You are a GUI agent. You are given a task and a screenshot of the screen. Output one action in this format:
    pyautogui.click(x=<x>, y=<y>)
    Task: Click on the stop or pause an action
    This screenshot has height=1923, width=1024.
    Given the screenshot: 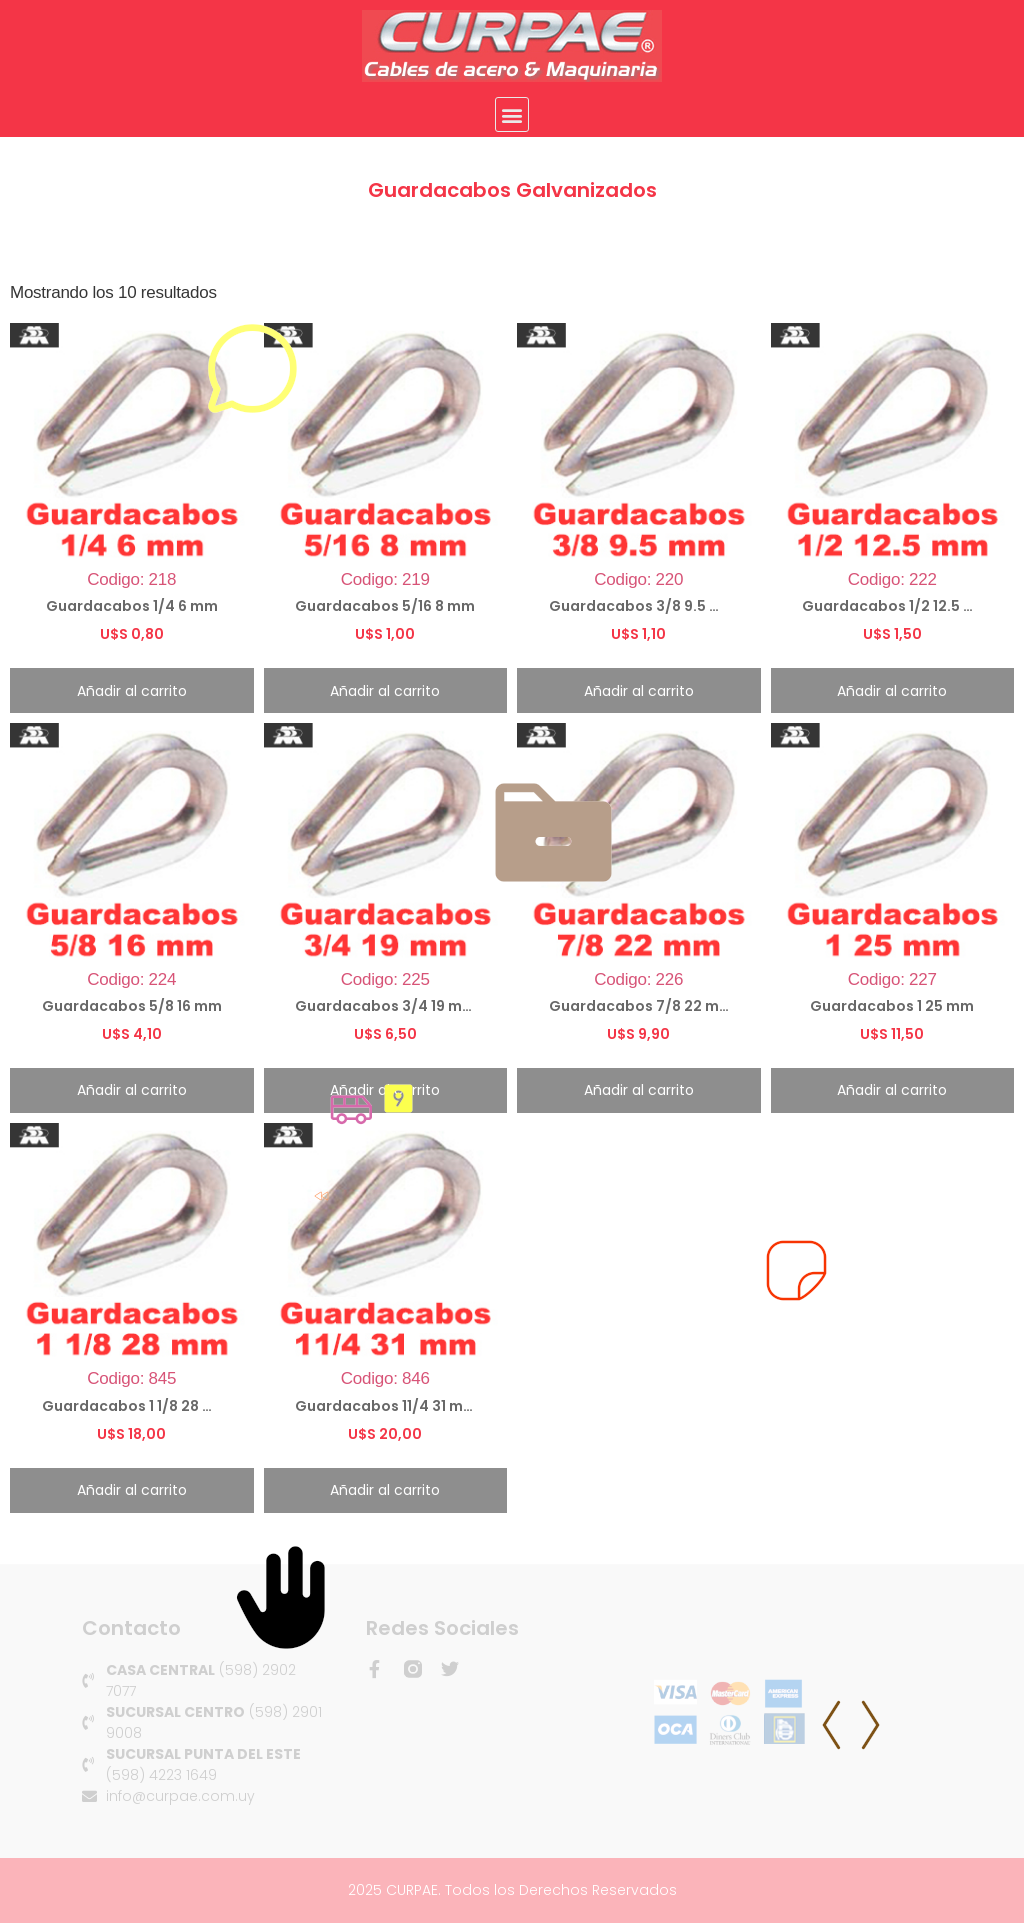 What is the action you would take?
    pyautogui.click(x=284, y=1597)
    